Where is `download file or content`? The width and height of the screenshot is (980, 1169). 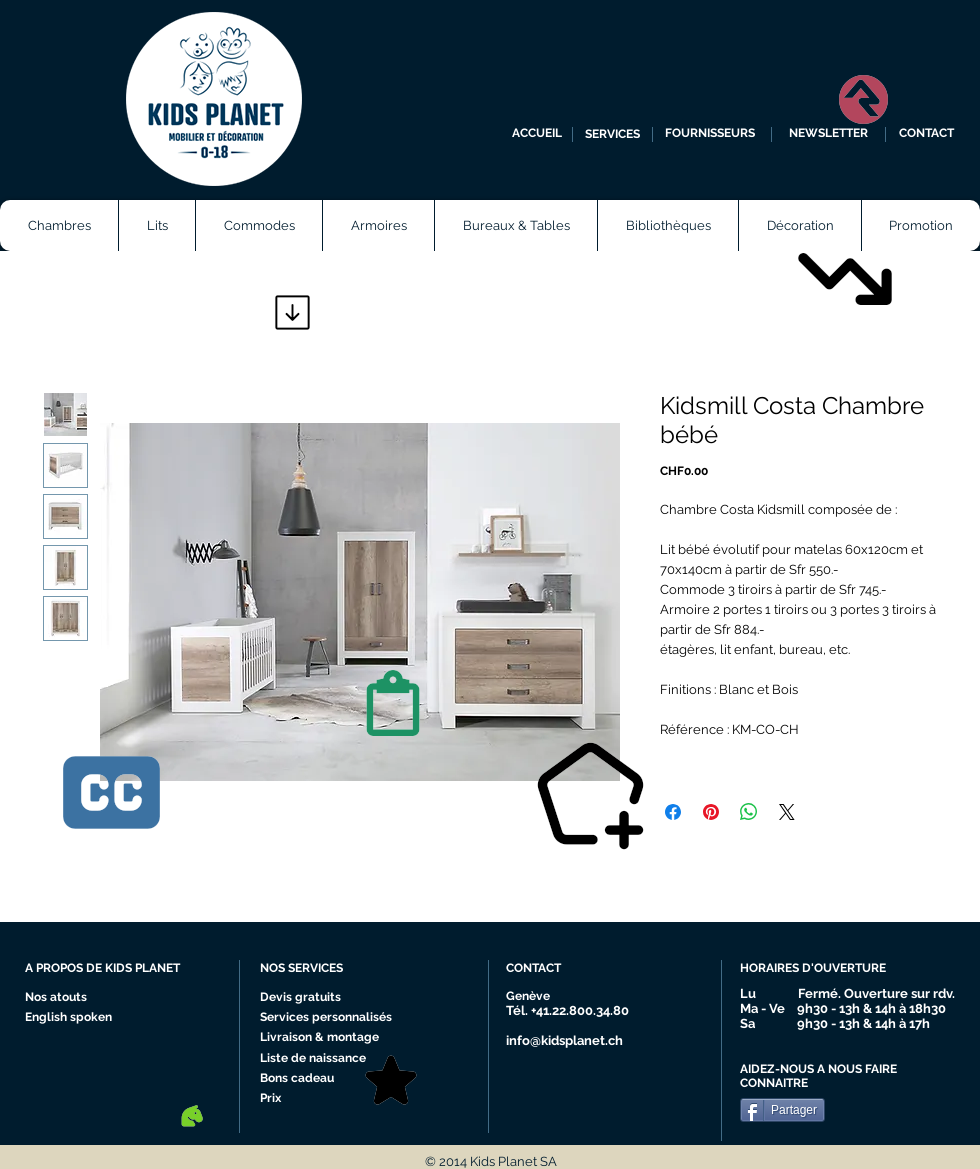 download file or content is located at coordinates (292, 312).